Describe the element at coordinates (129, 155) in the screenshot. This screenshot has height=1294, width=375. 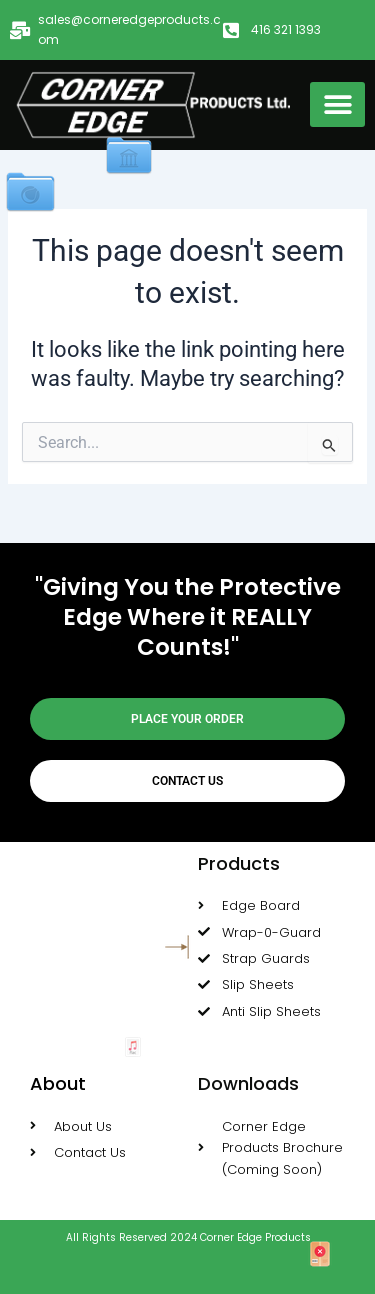
I see `open the system library folder` at that location.